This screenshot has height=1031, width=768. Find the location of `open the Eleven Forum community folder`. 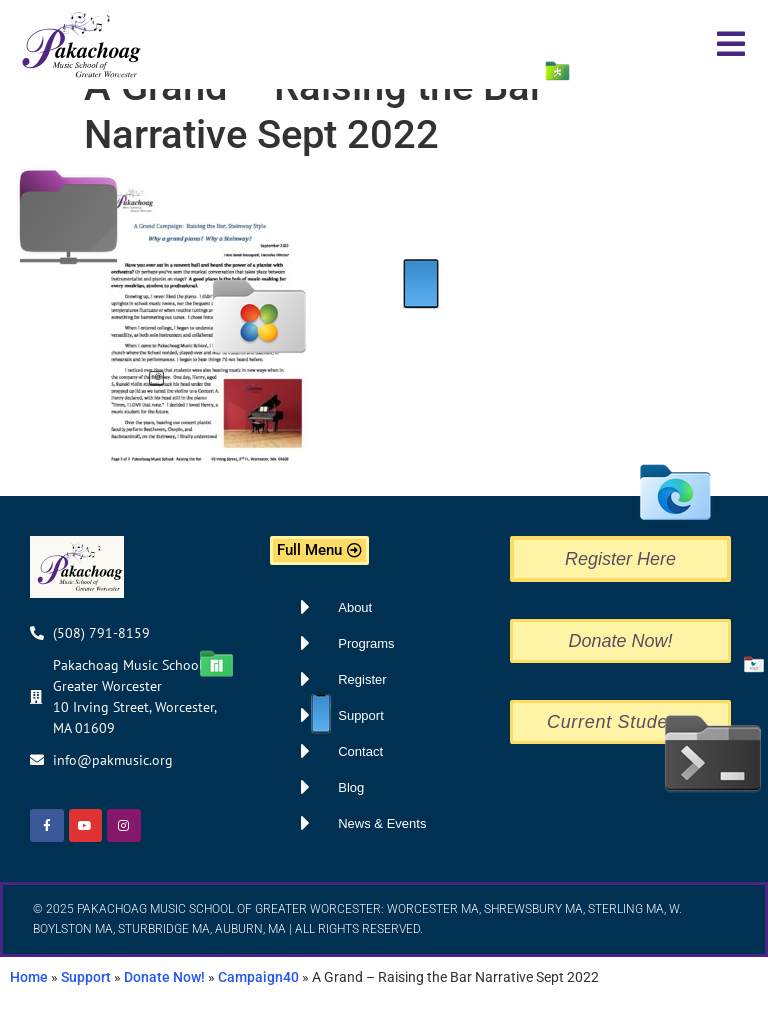

open the Eleven Forum community folder is located at coordinates (259, 319).